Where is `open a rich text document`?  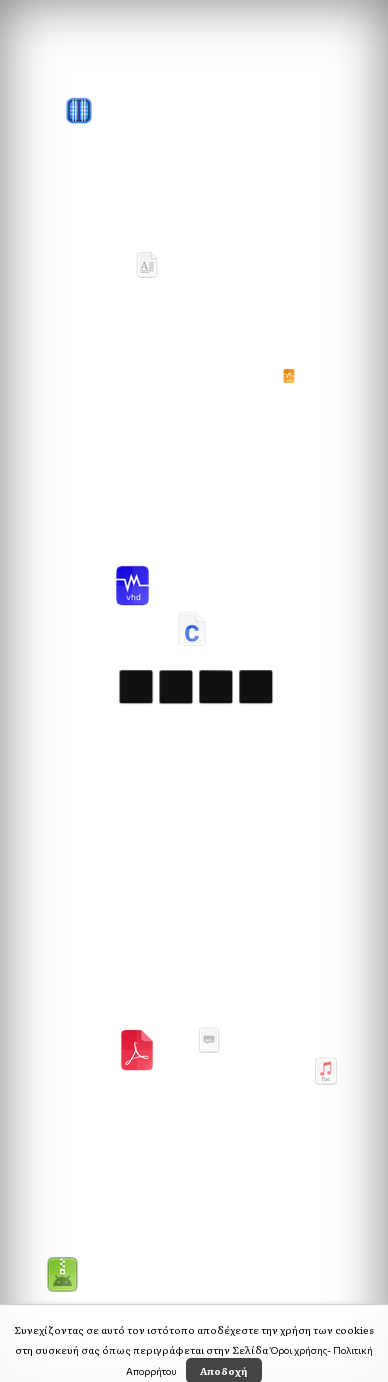 open a rich text document is located at coordinates (147, 265).